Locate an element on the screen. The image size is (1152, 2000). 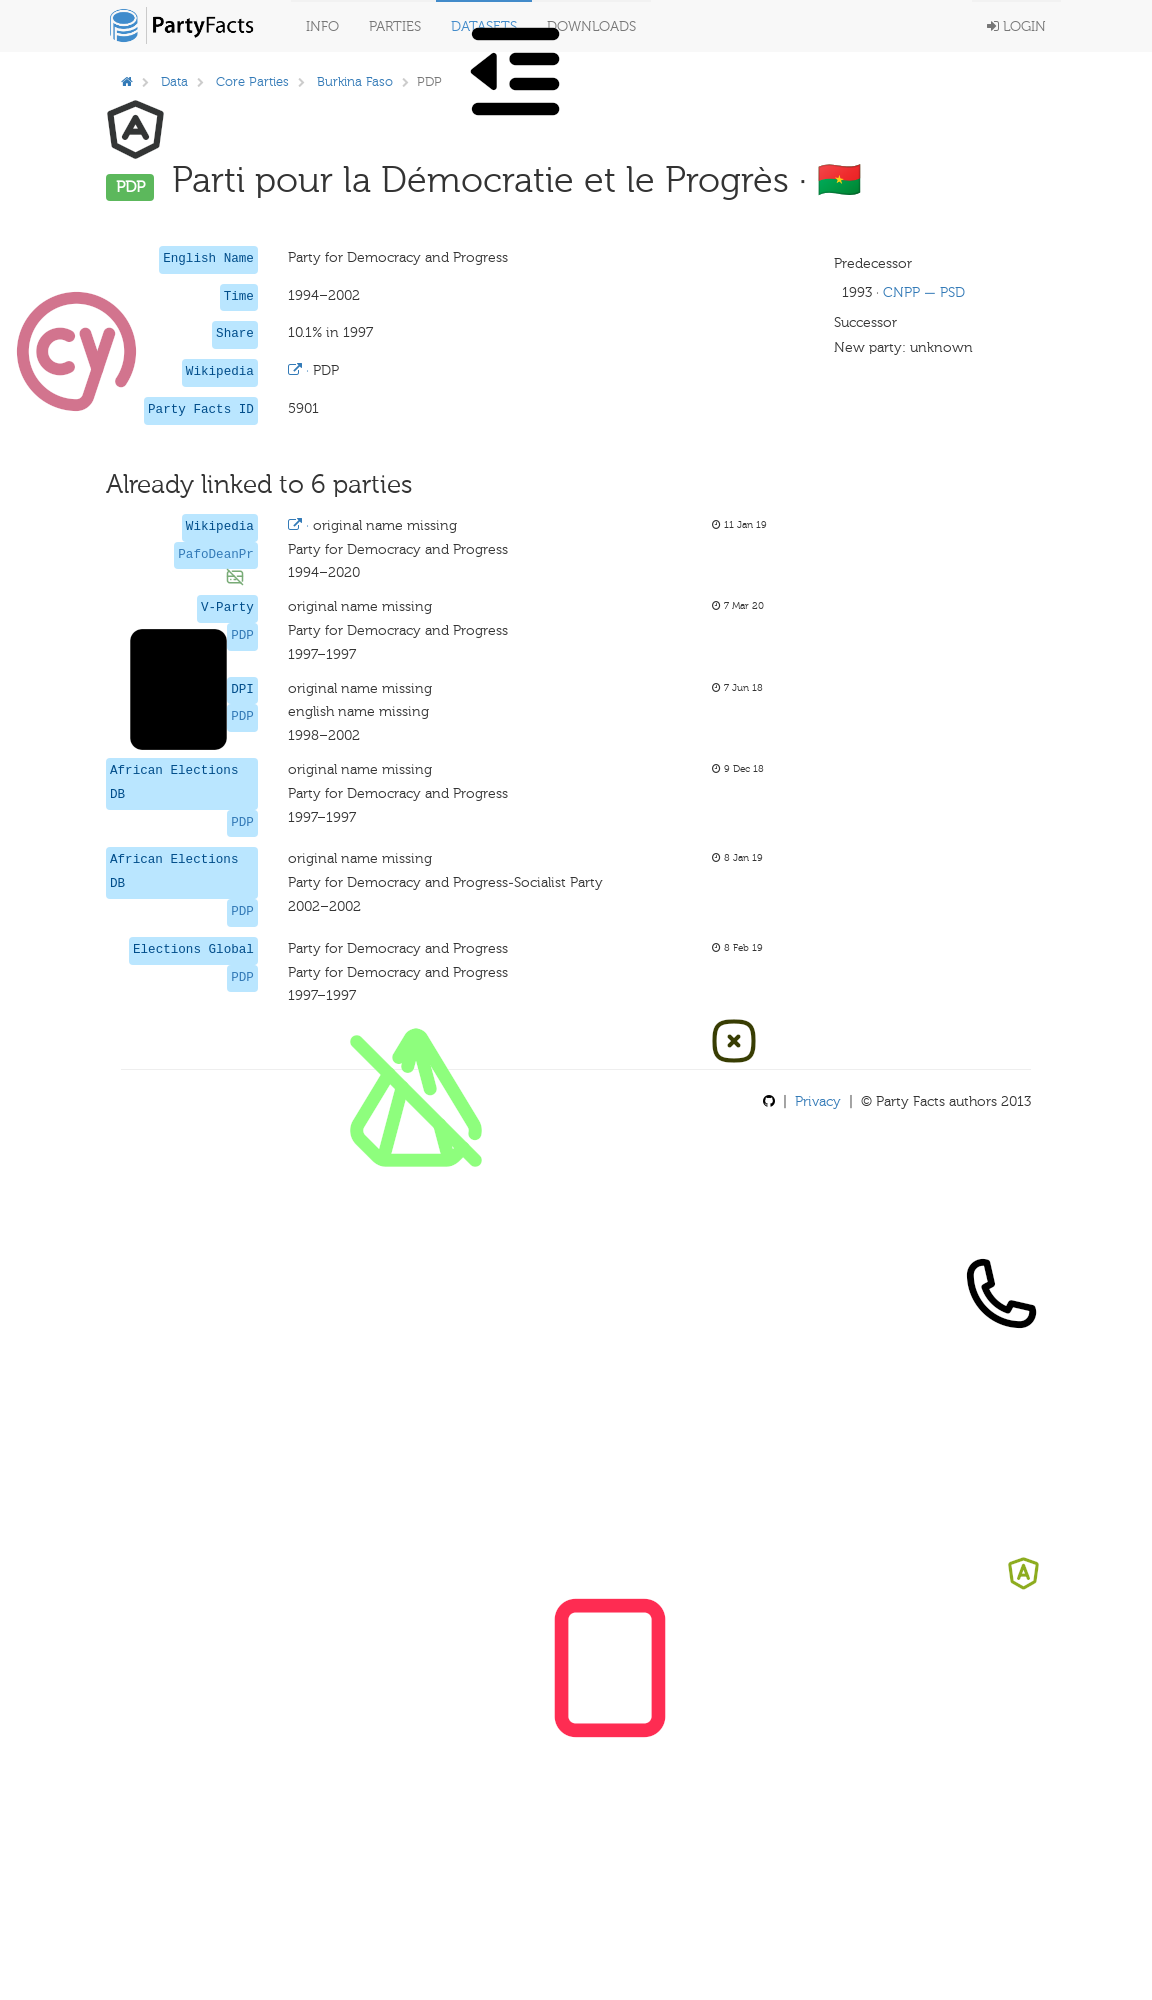
cypress testing framework logo is located at coordinates (76, 351).